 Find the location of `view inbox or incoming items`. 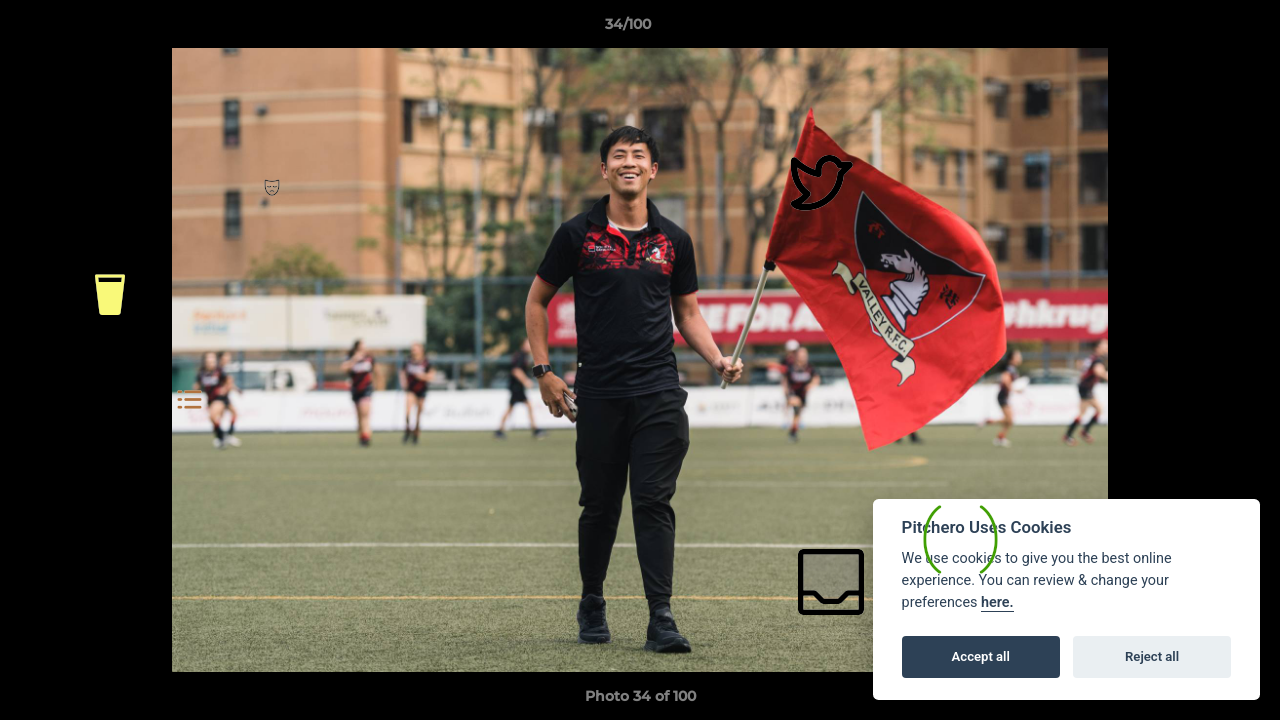

view inbox or incoming items is located at coordinates (831, 582).